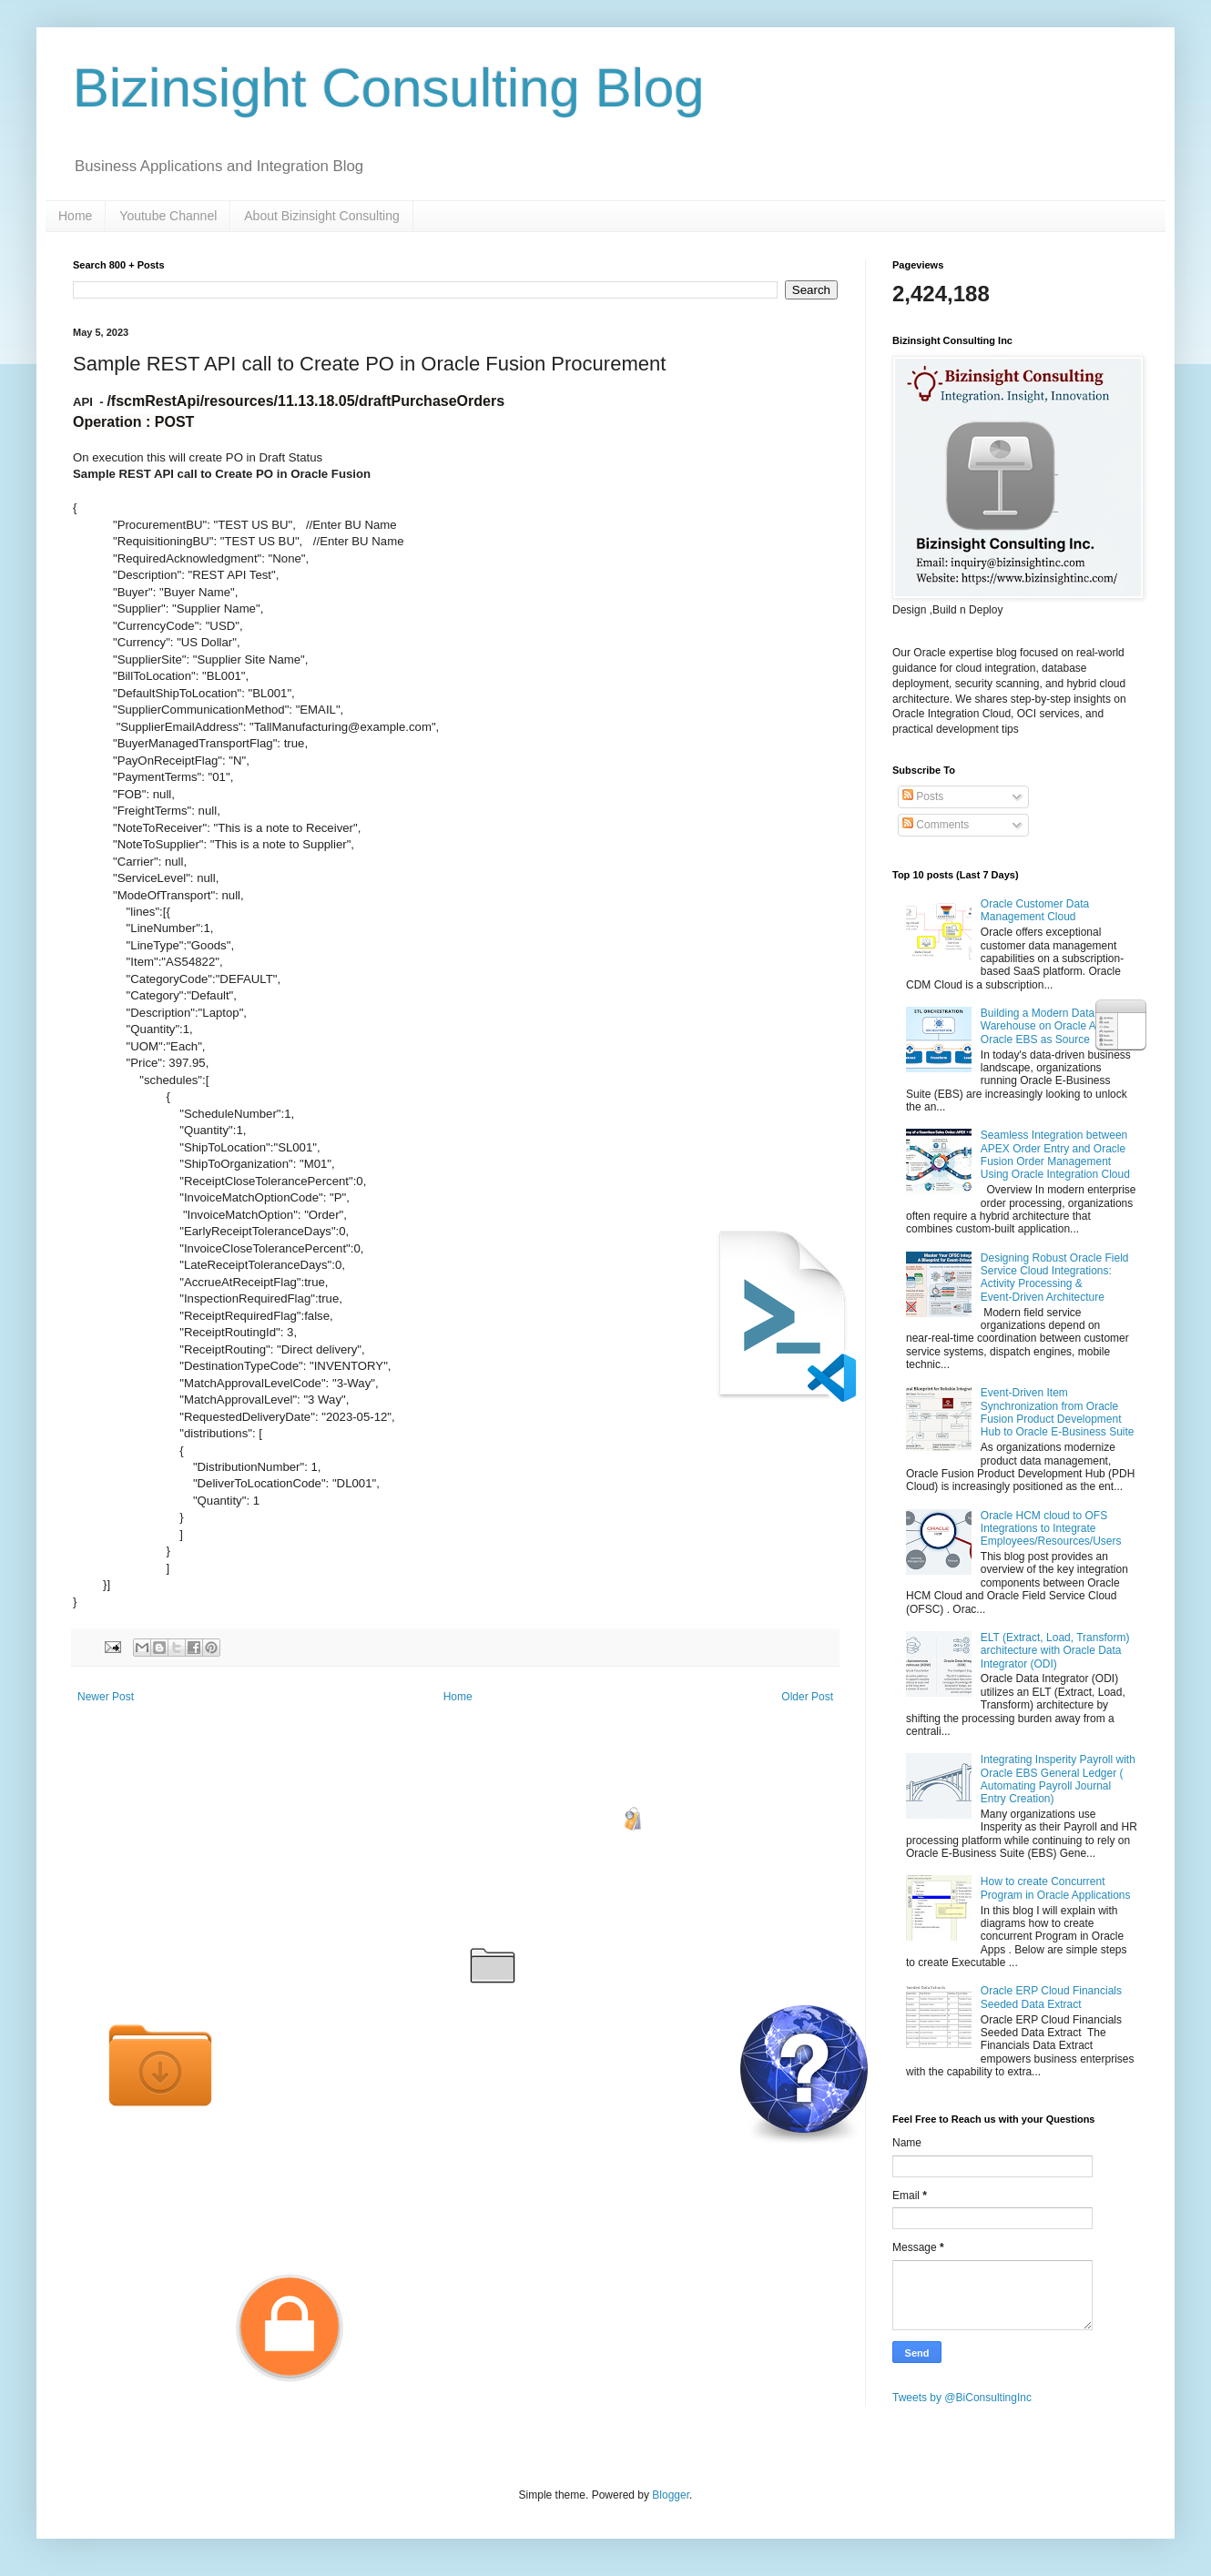  What do you see at coordinates (290, 2327) in the screenshot?
I see `indicates a locked or protected file` at bounding box center [290, 2327].